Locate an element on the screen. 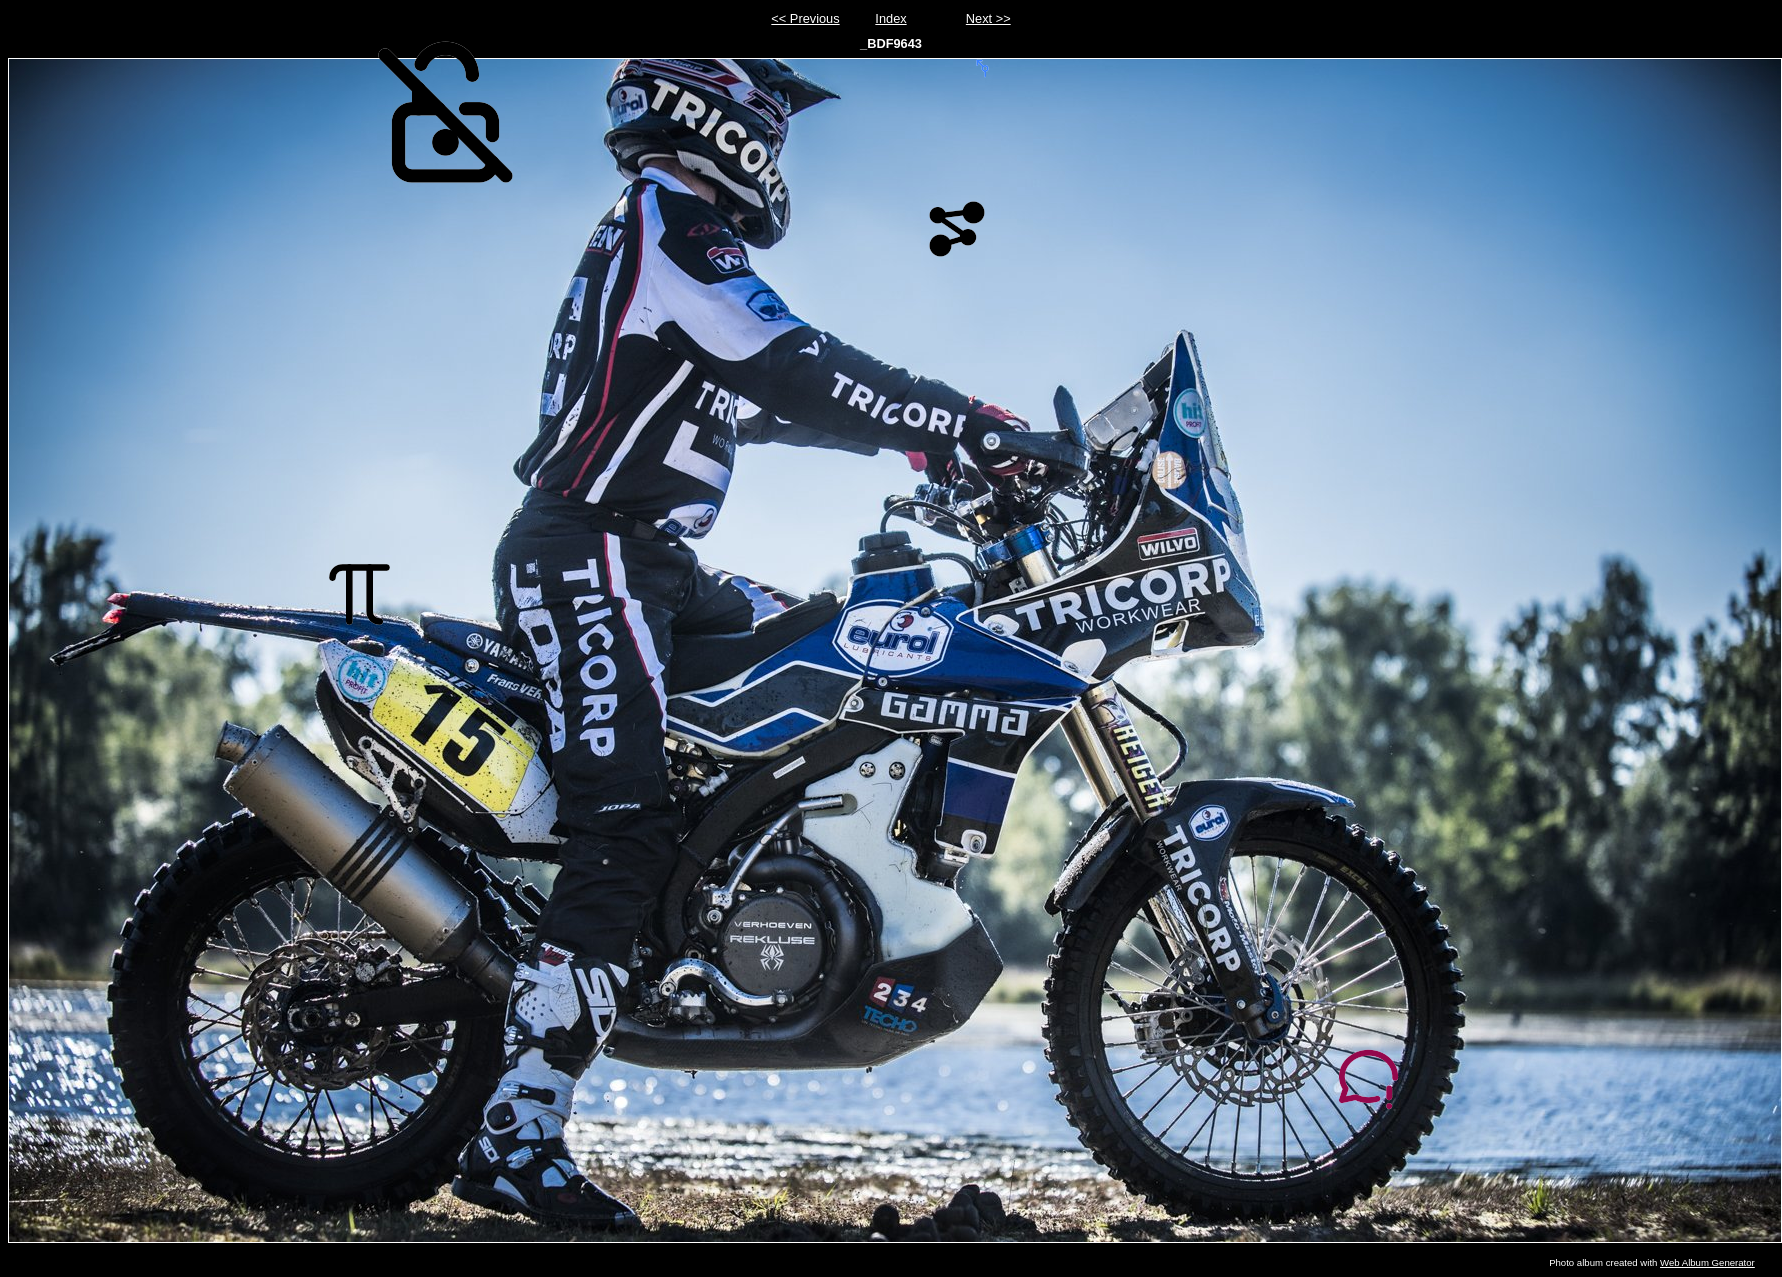 The height and width of the screenshot is (1277, 1782). take the last left exit at the roundabout is located at coordinates (982, 68).